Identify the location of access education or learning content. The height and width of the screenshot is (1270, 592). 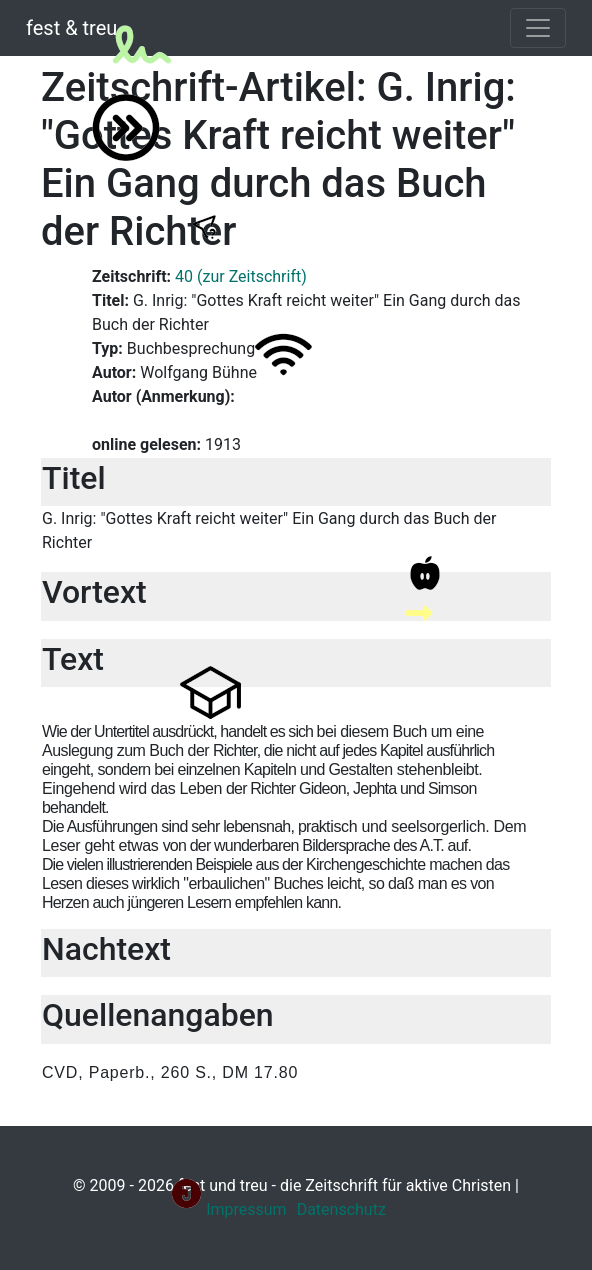
(210, 692).